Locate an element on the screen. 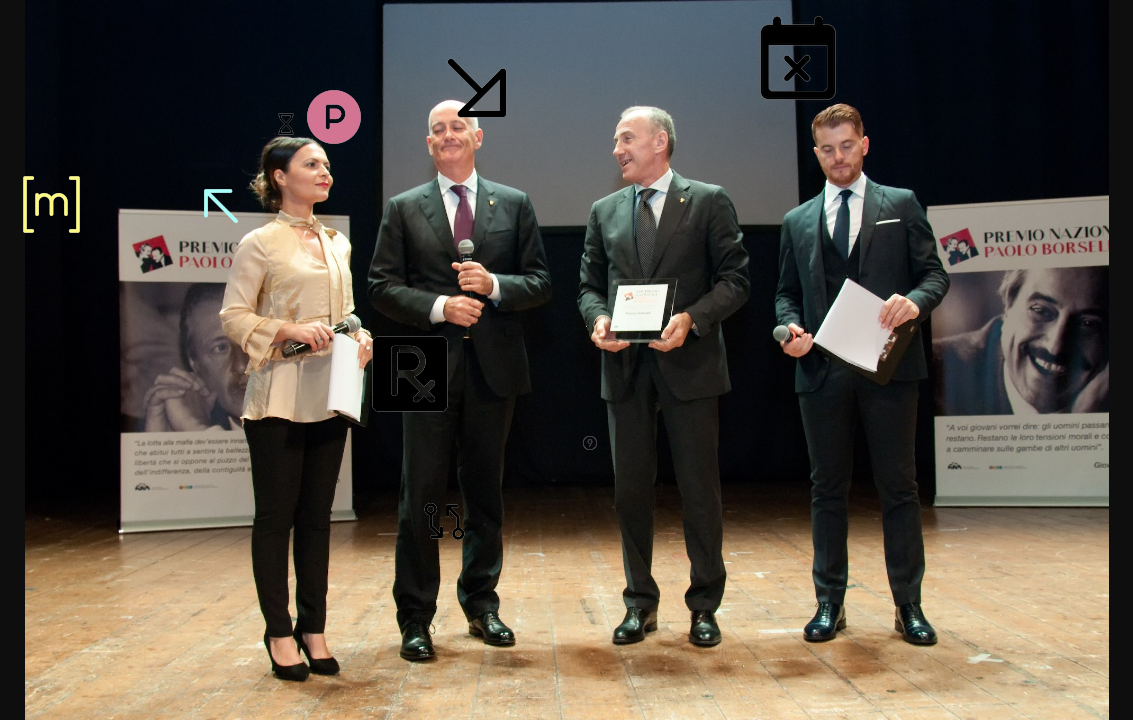 Image resolution: width=1133 pixels, height=720 pixels. connect to matrix decentralized chat network is located at coordinates (51, 204).